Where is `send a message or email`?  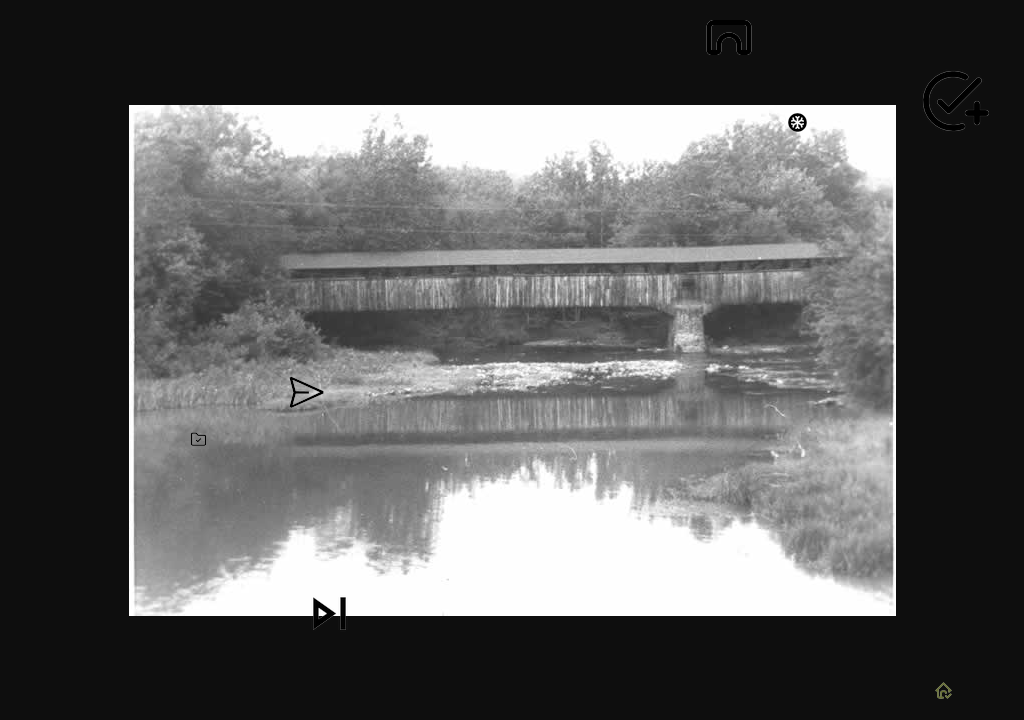
send a message or email is located at coordinates (306, 392).